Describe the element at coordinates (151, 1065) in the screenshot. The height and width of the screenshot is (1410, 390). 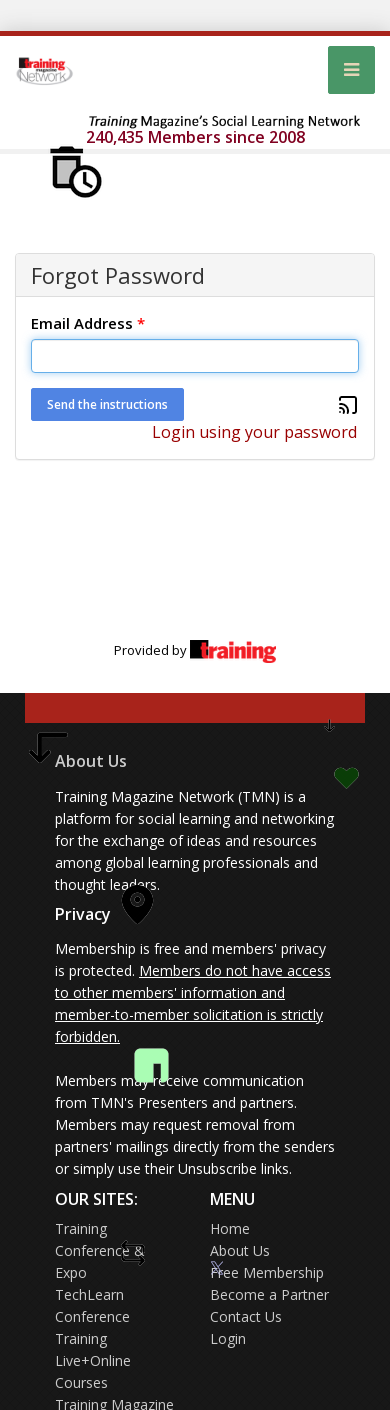
I see `npm package manager logo` at that location.